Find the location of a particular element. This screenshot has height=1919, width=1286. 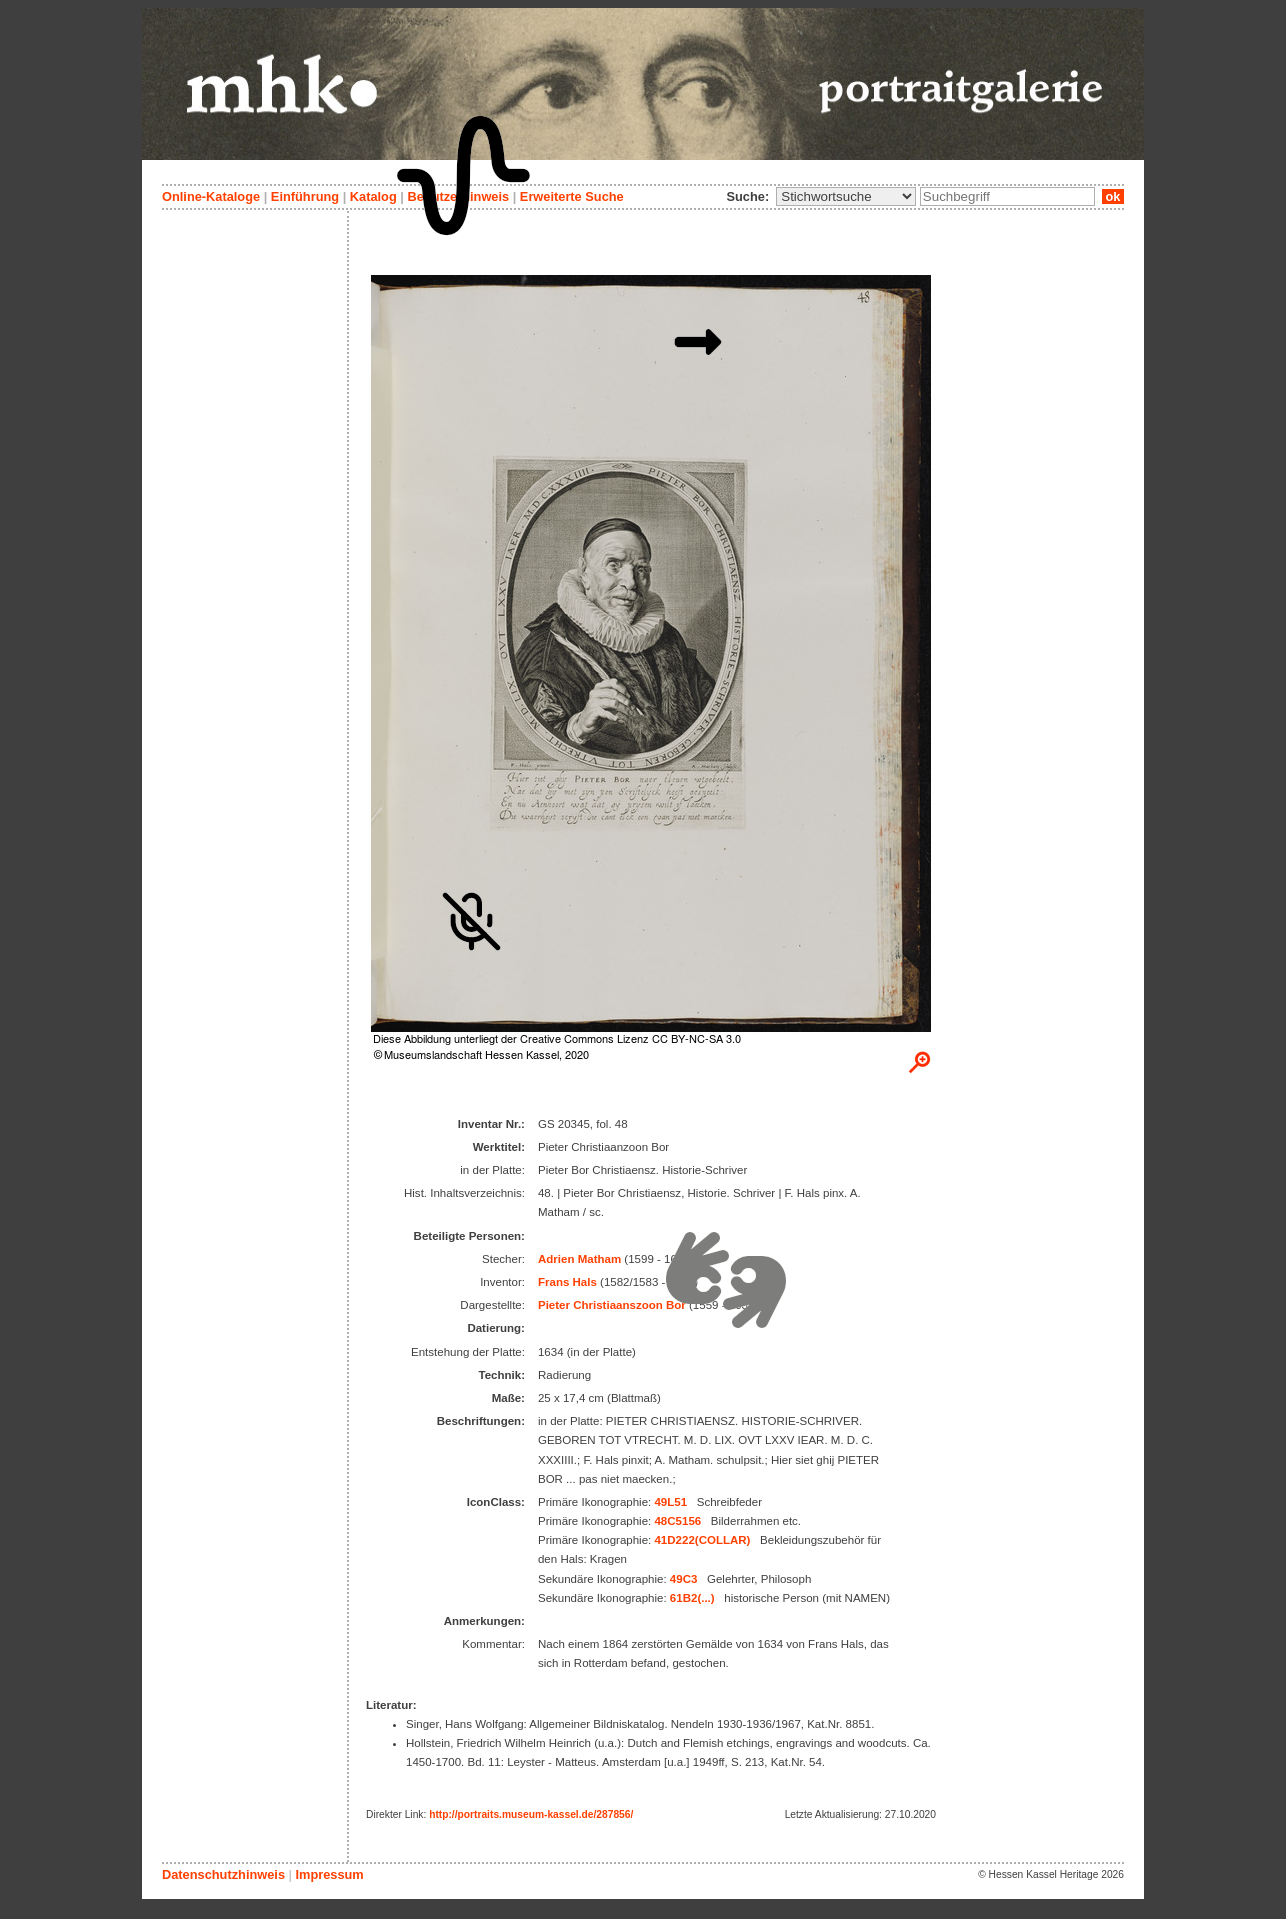

adjust audio or sound wave settings is located at coordinates (463, 175).